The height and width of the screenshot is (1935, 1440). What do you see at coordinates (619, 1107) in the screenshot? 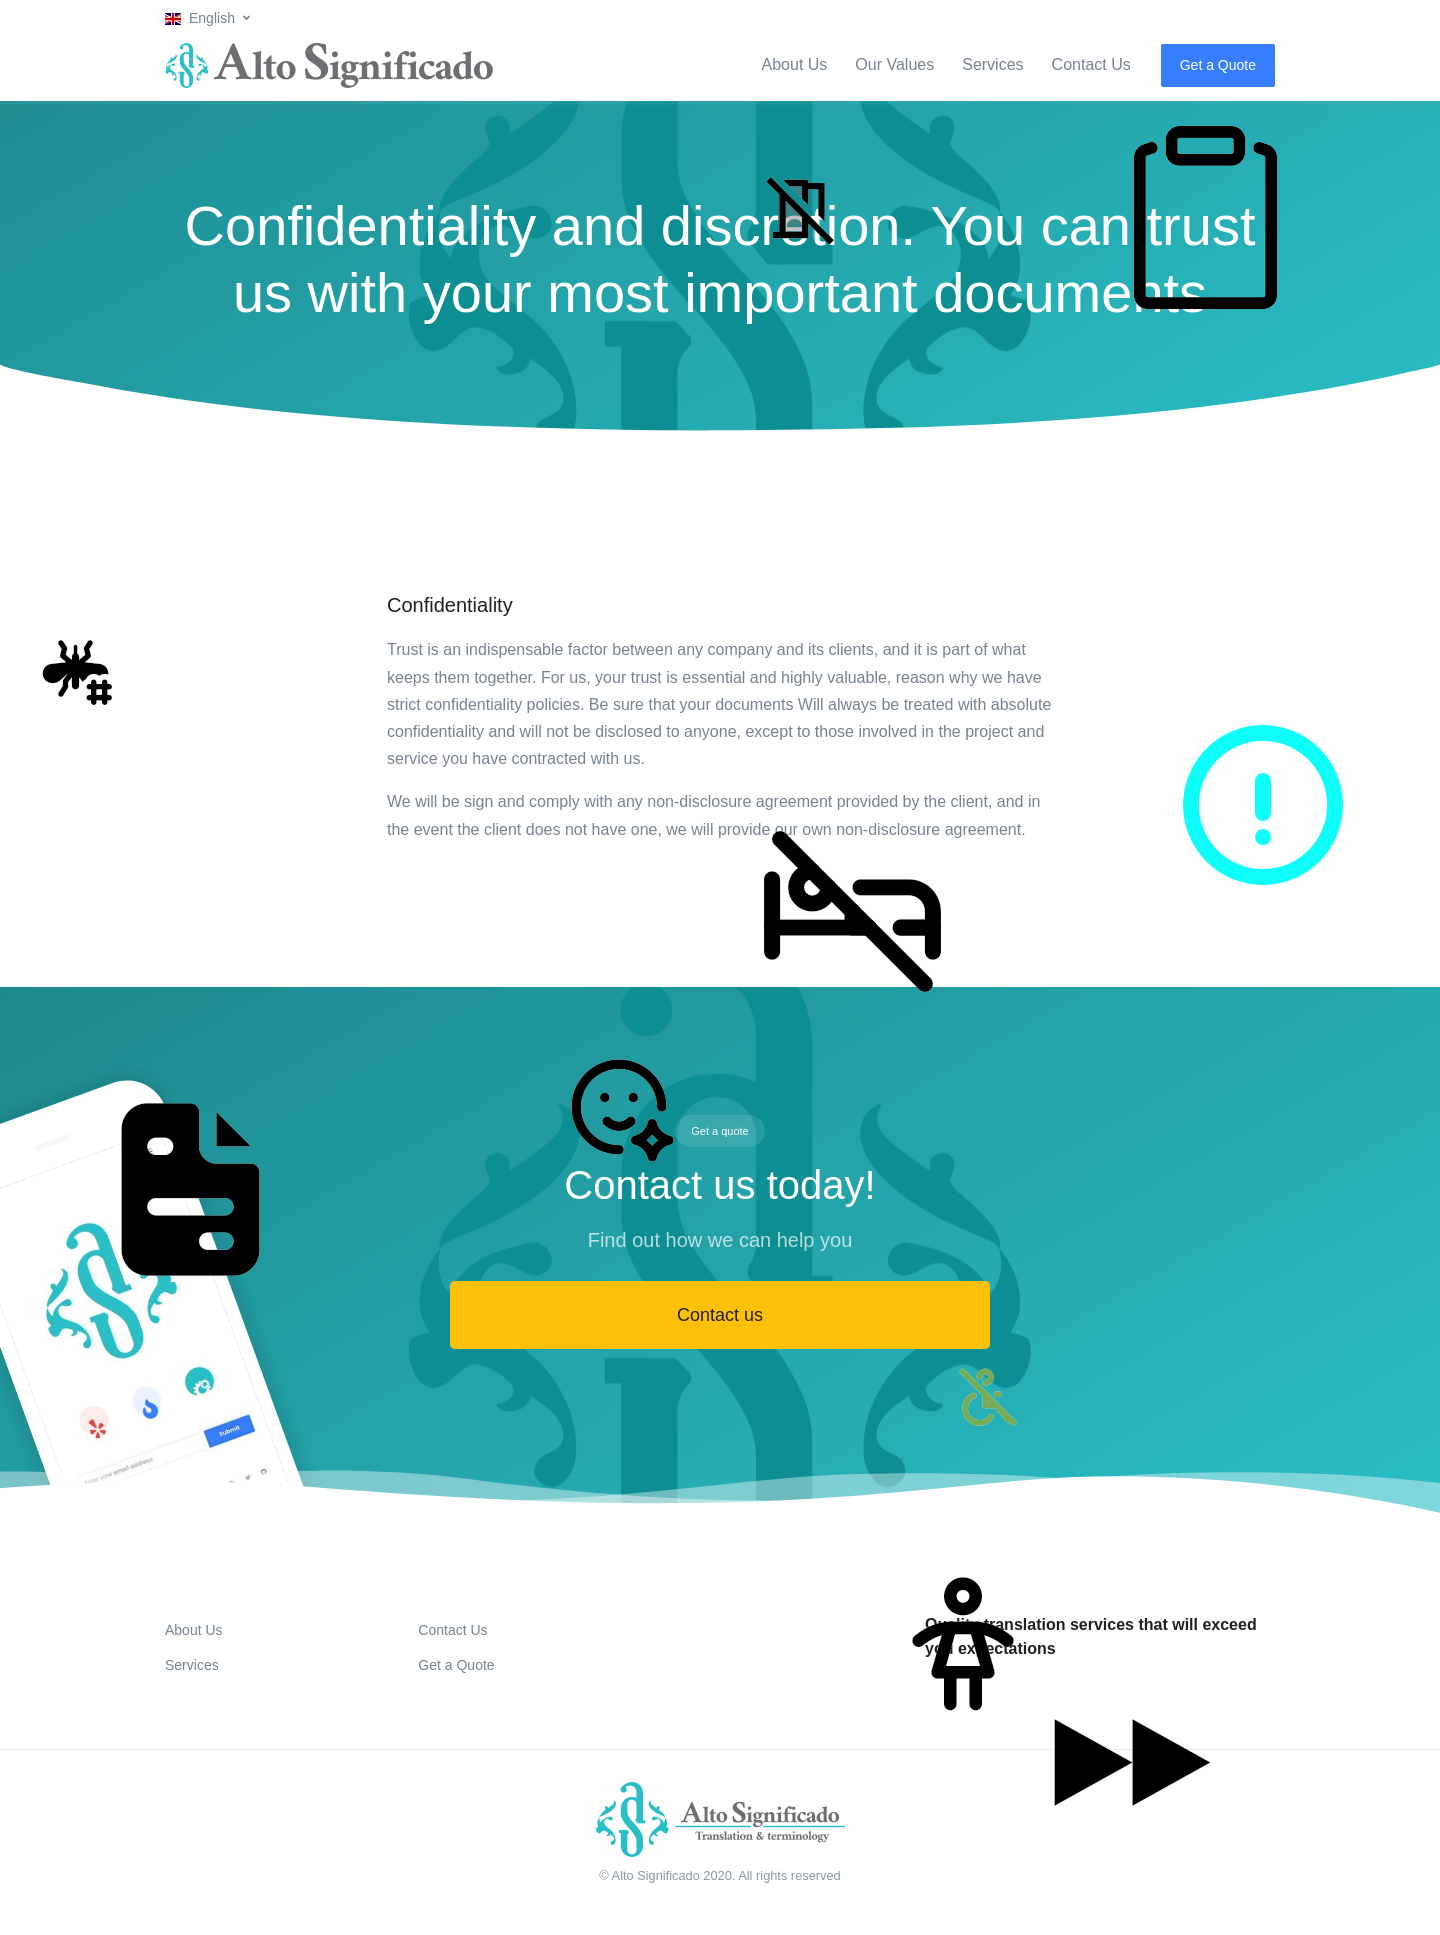
I see `add a reaction or emoji` at bounding box center [619, 1107].